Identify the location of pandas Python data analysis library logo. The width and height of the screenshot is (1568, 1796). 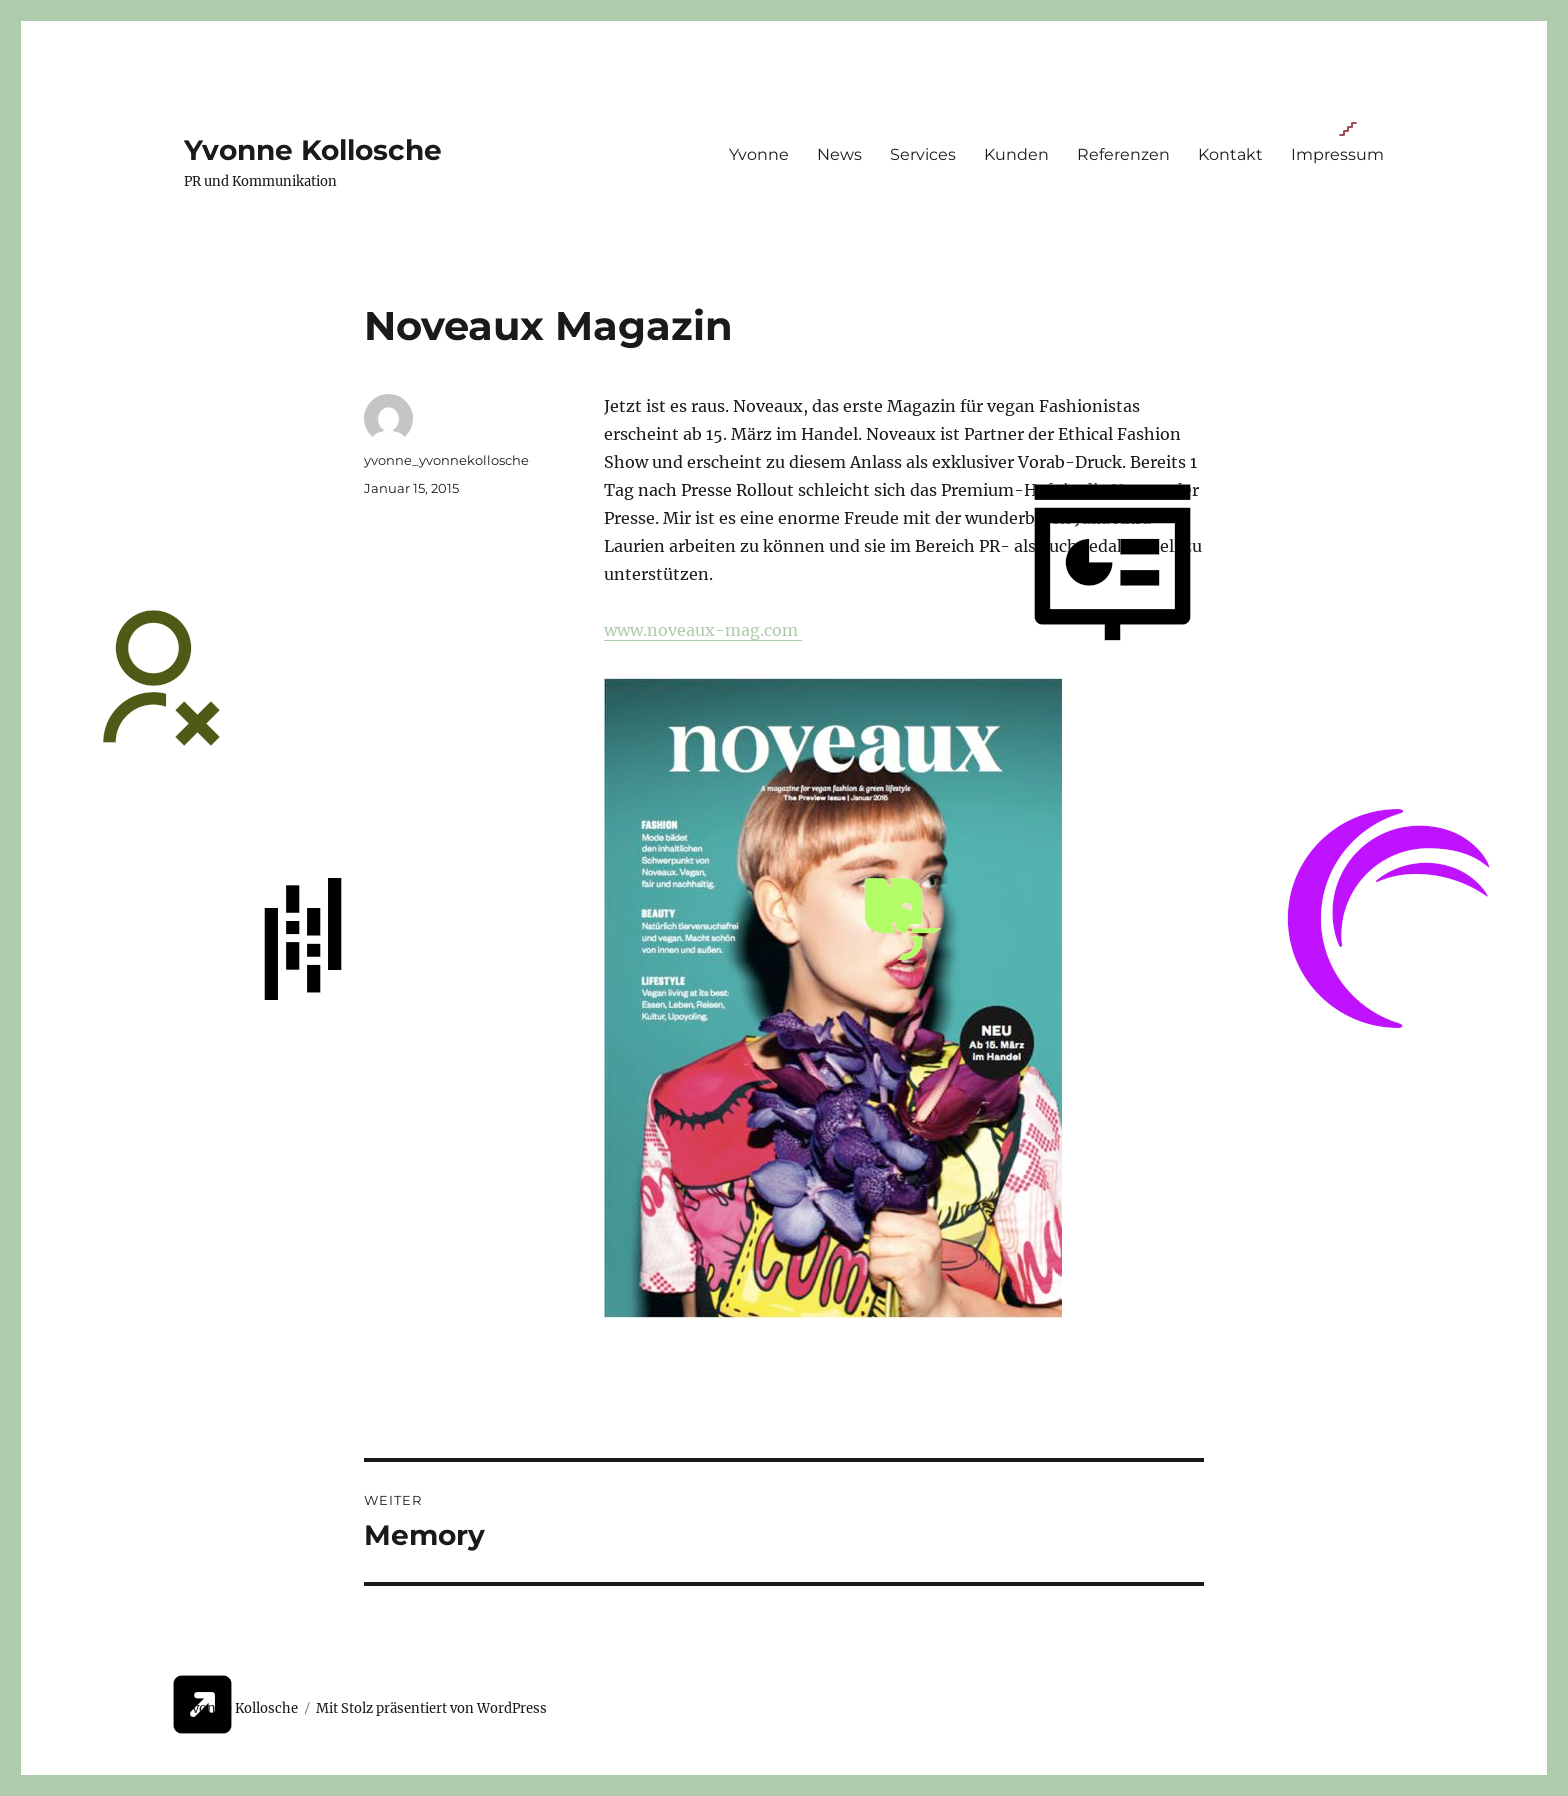
(303, 939).